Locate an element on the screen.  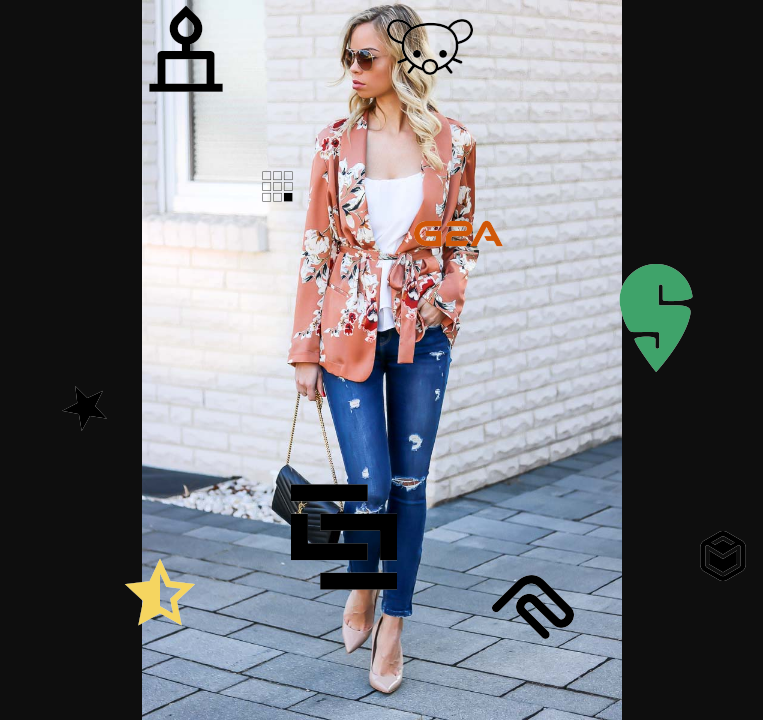
metro bundler logo is located at coordinates (723, 556).